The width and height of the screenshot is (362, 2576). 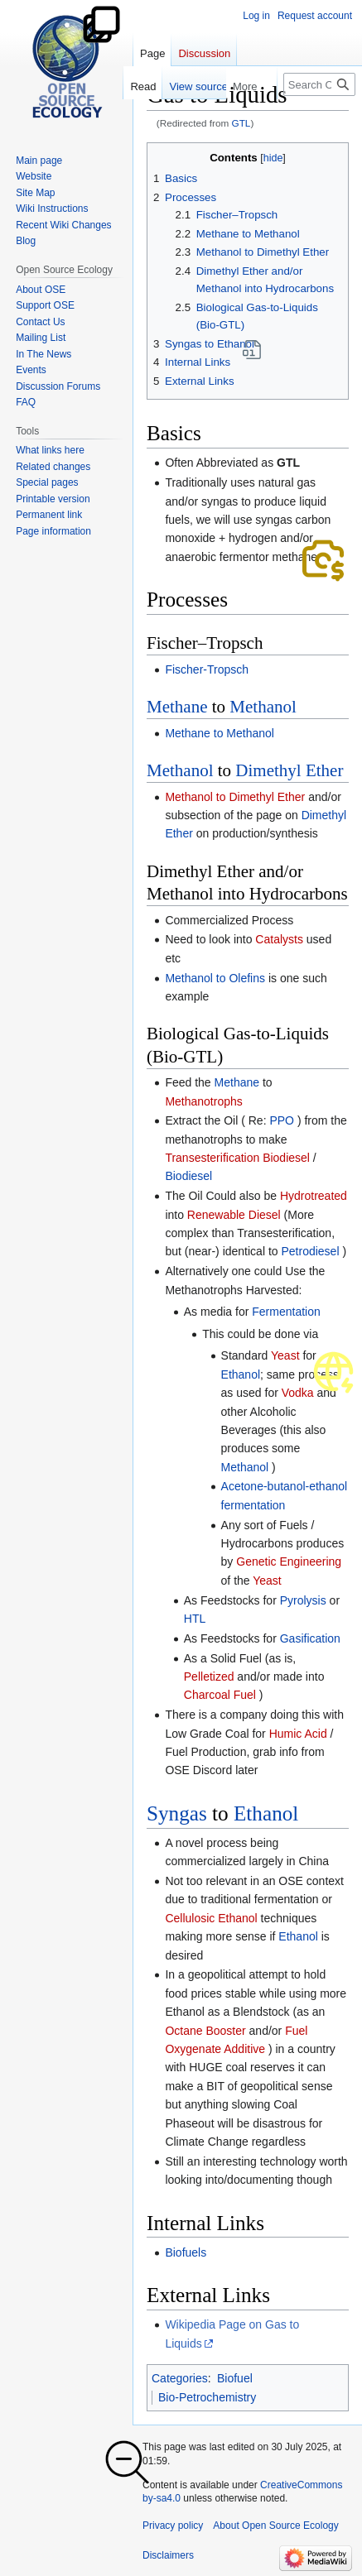 What do you see at coordinates (333, 1371) in the screenshot?
I see `quick access to global network settings` at bounding box center [333, 1371].